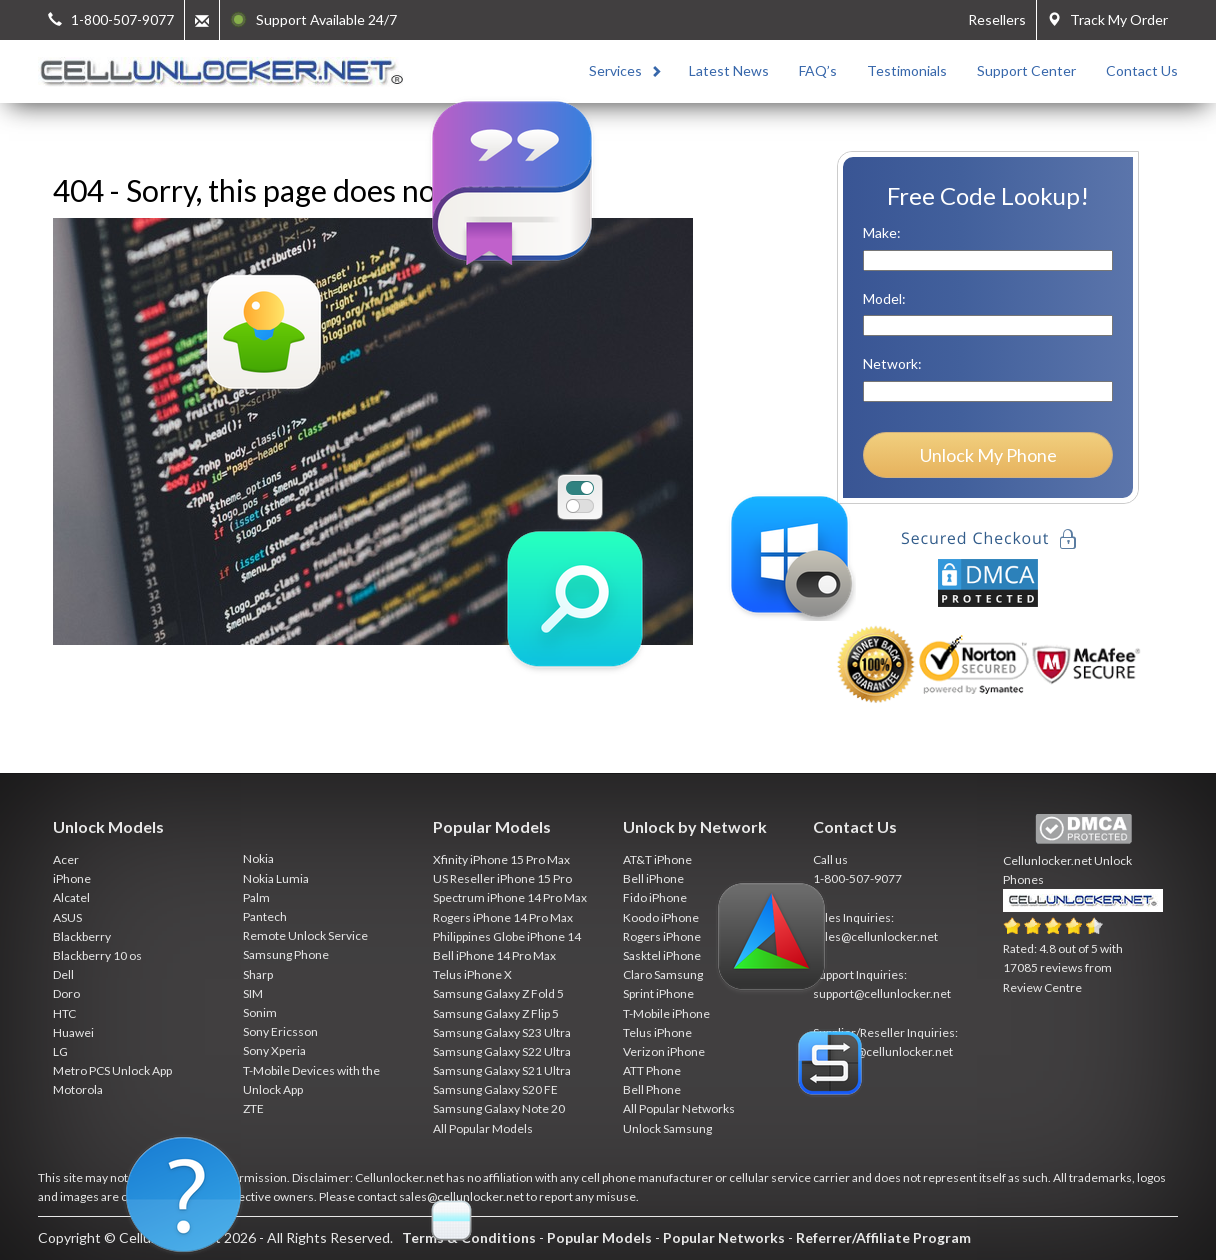 This screenshot has height=1260, width=1216. What do you see at coordinates (264, 332) in the screenshot?
I see `open gajim instant messaging app` at bounding box center [264, 332].